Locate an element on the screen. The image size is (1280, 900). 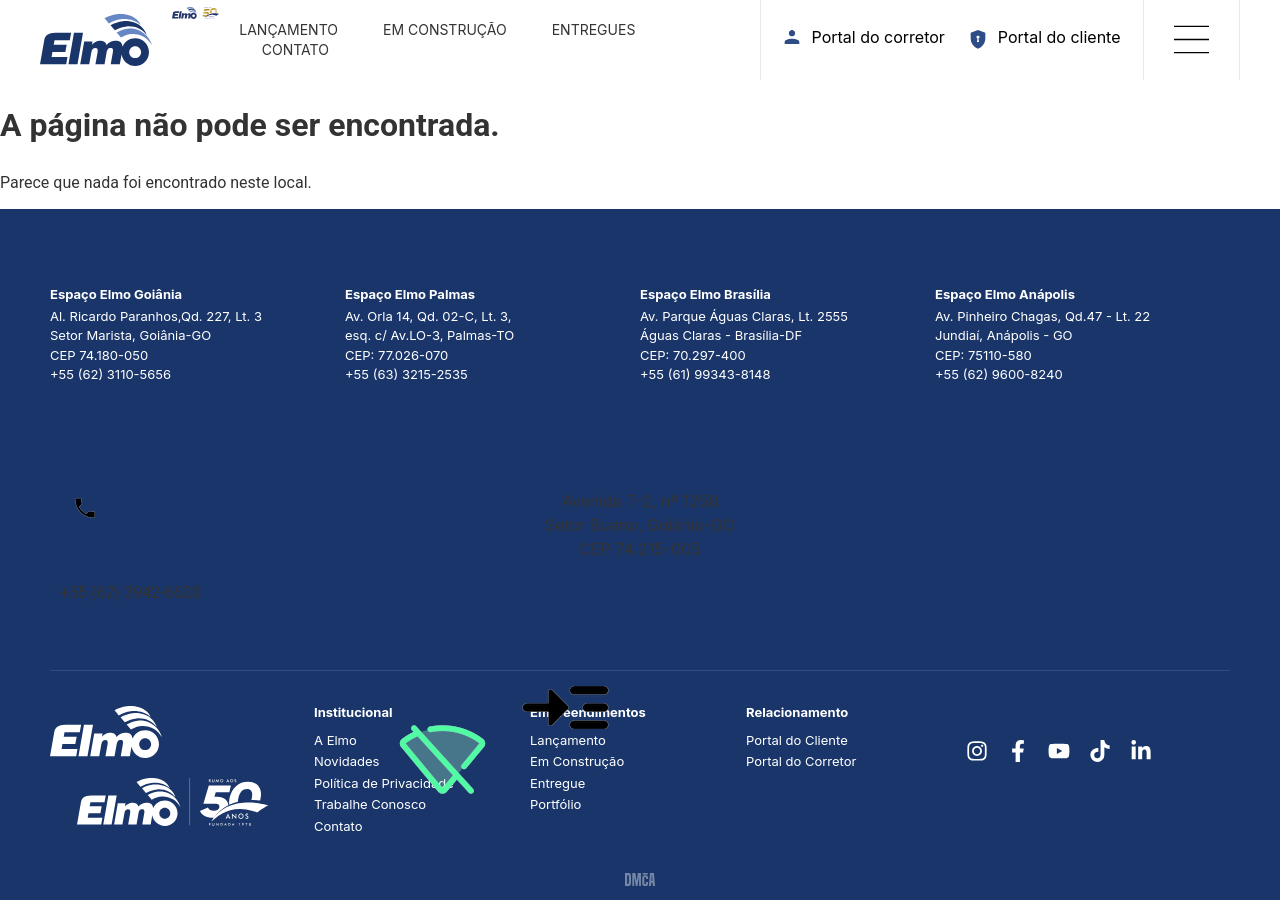
indicates no wifi connection available is located at coordinates (442, 759).